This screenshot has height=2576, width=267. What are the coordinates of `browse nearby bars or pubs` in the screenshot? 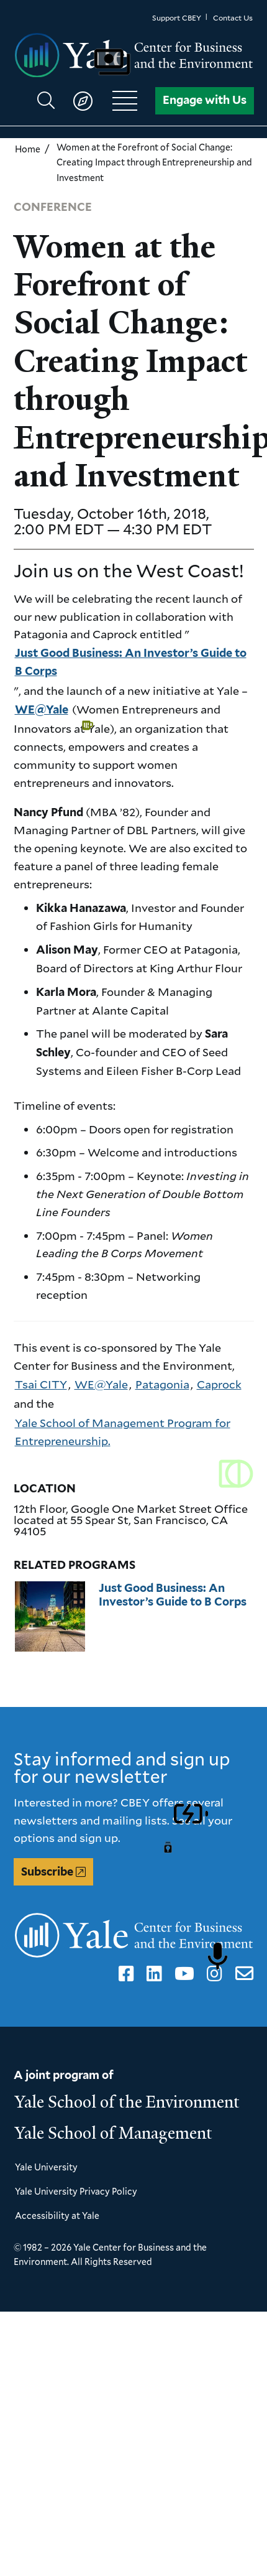 It's located at (87, 725).